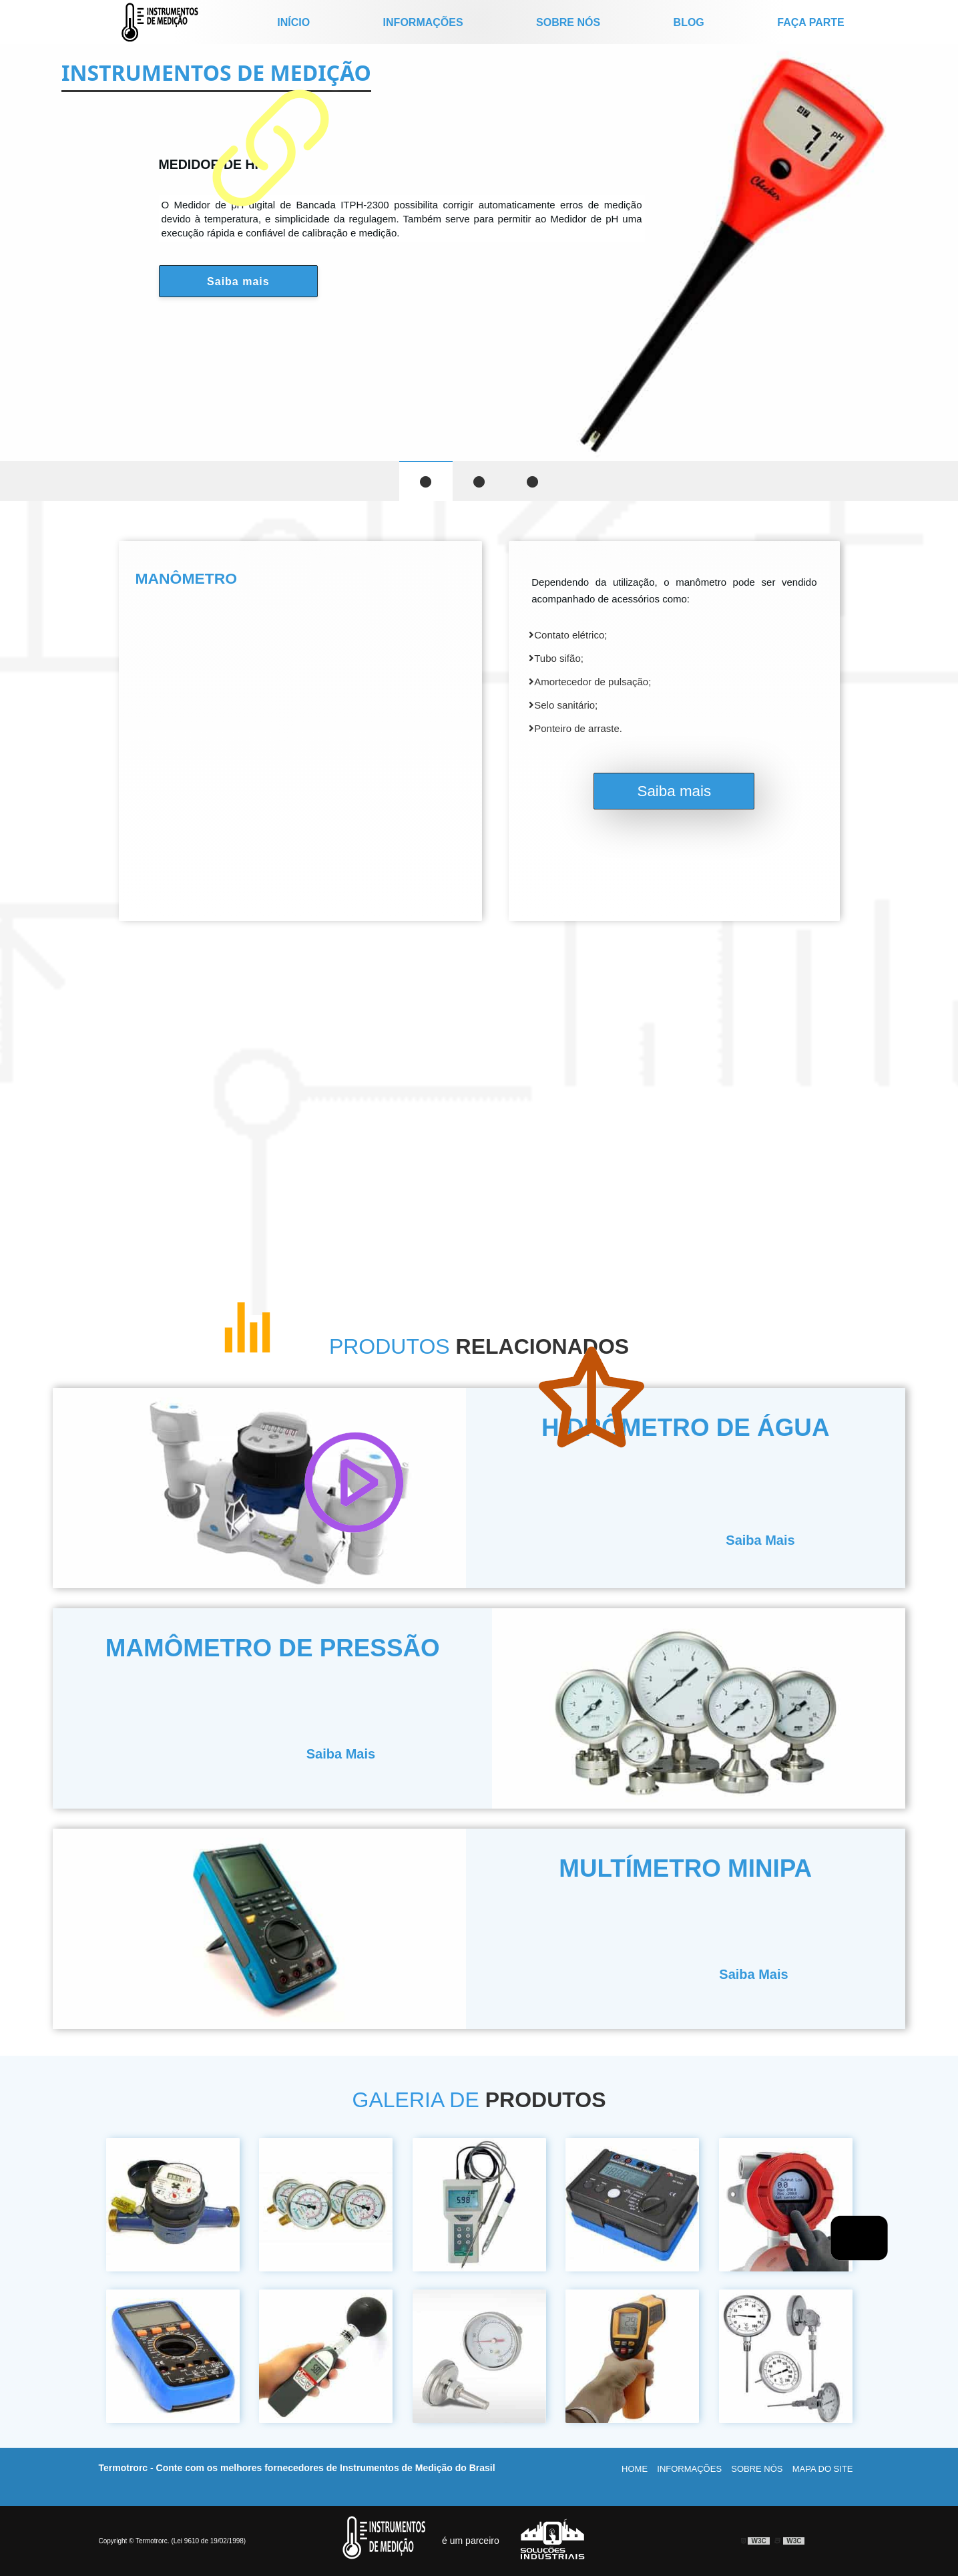  What do you see at coordinates (270, 148) in the screenshot?
I see `copy or share a link` at bounding box center [270, 148].